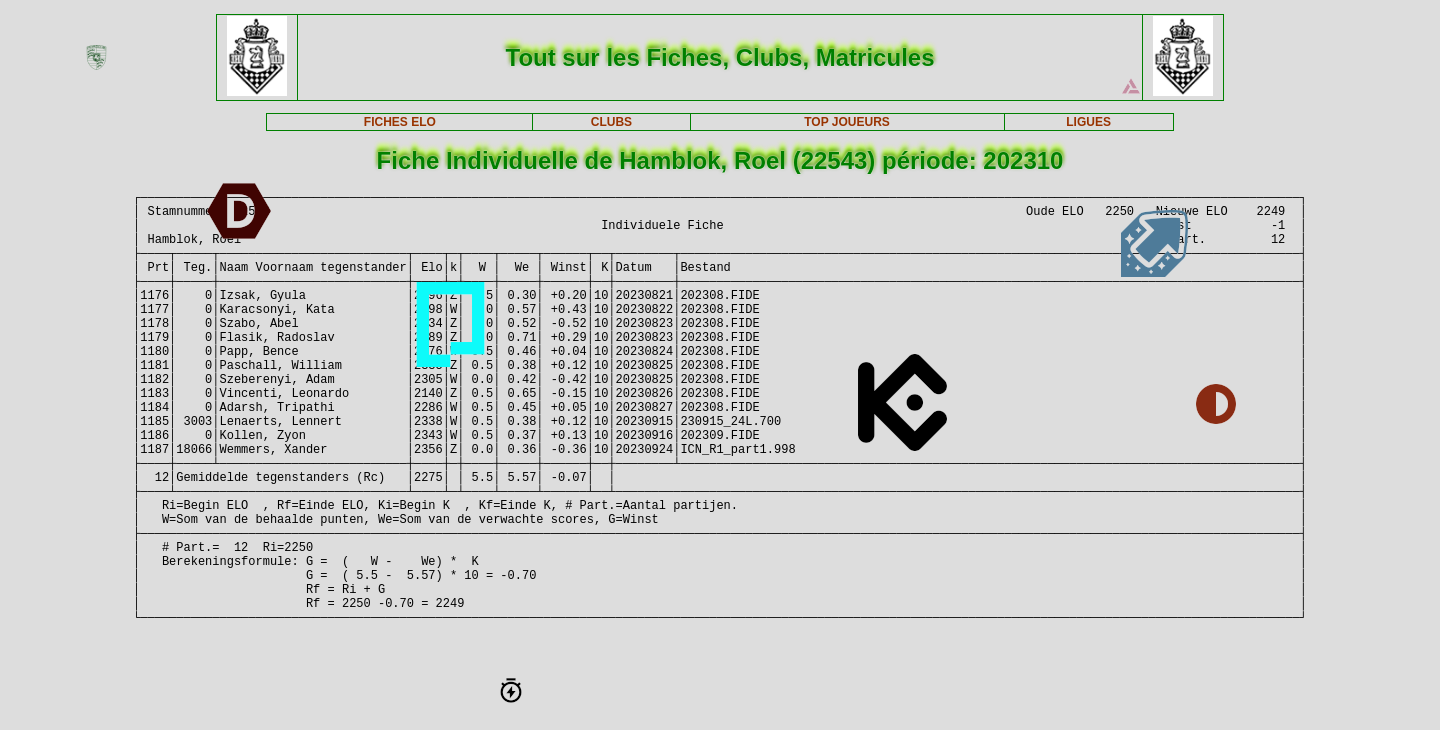 Image resolution: width=1440 pixels, height=730 pixels. What do you see at coordinates (1154, 243) in the screenshot?
I see `open imgur app` at bounding box center [1154, 243].